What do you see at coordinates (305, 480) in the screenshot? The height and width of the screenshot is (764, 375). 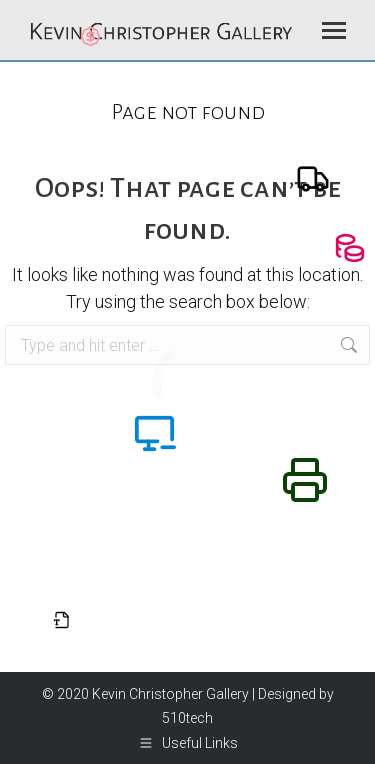 I see `print the current document` at bounding box center [305, 480].